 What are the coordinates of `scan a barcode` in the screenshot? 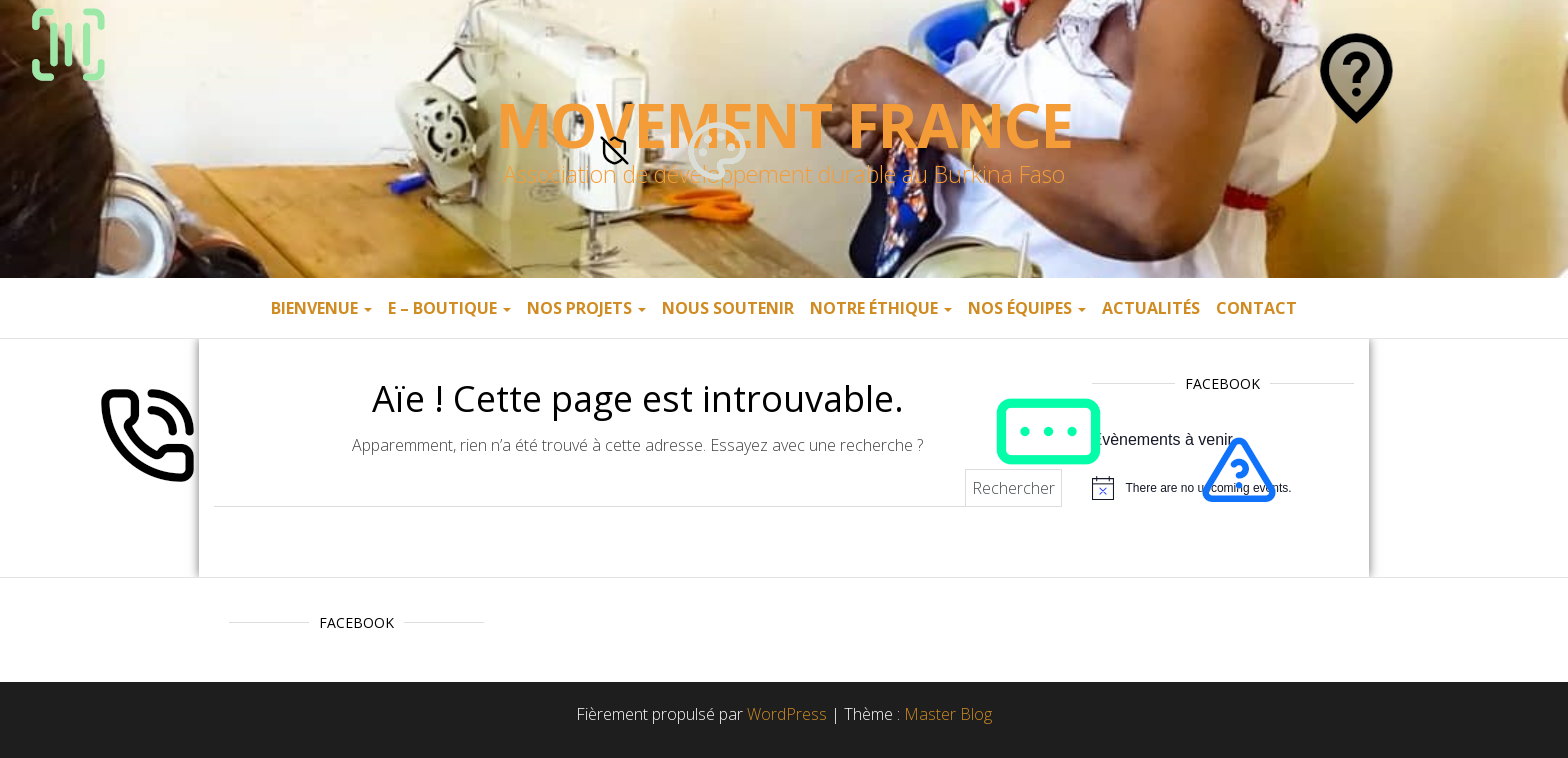 It's located at (68, 44).